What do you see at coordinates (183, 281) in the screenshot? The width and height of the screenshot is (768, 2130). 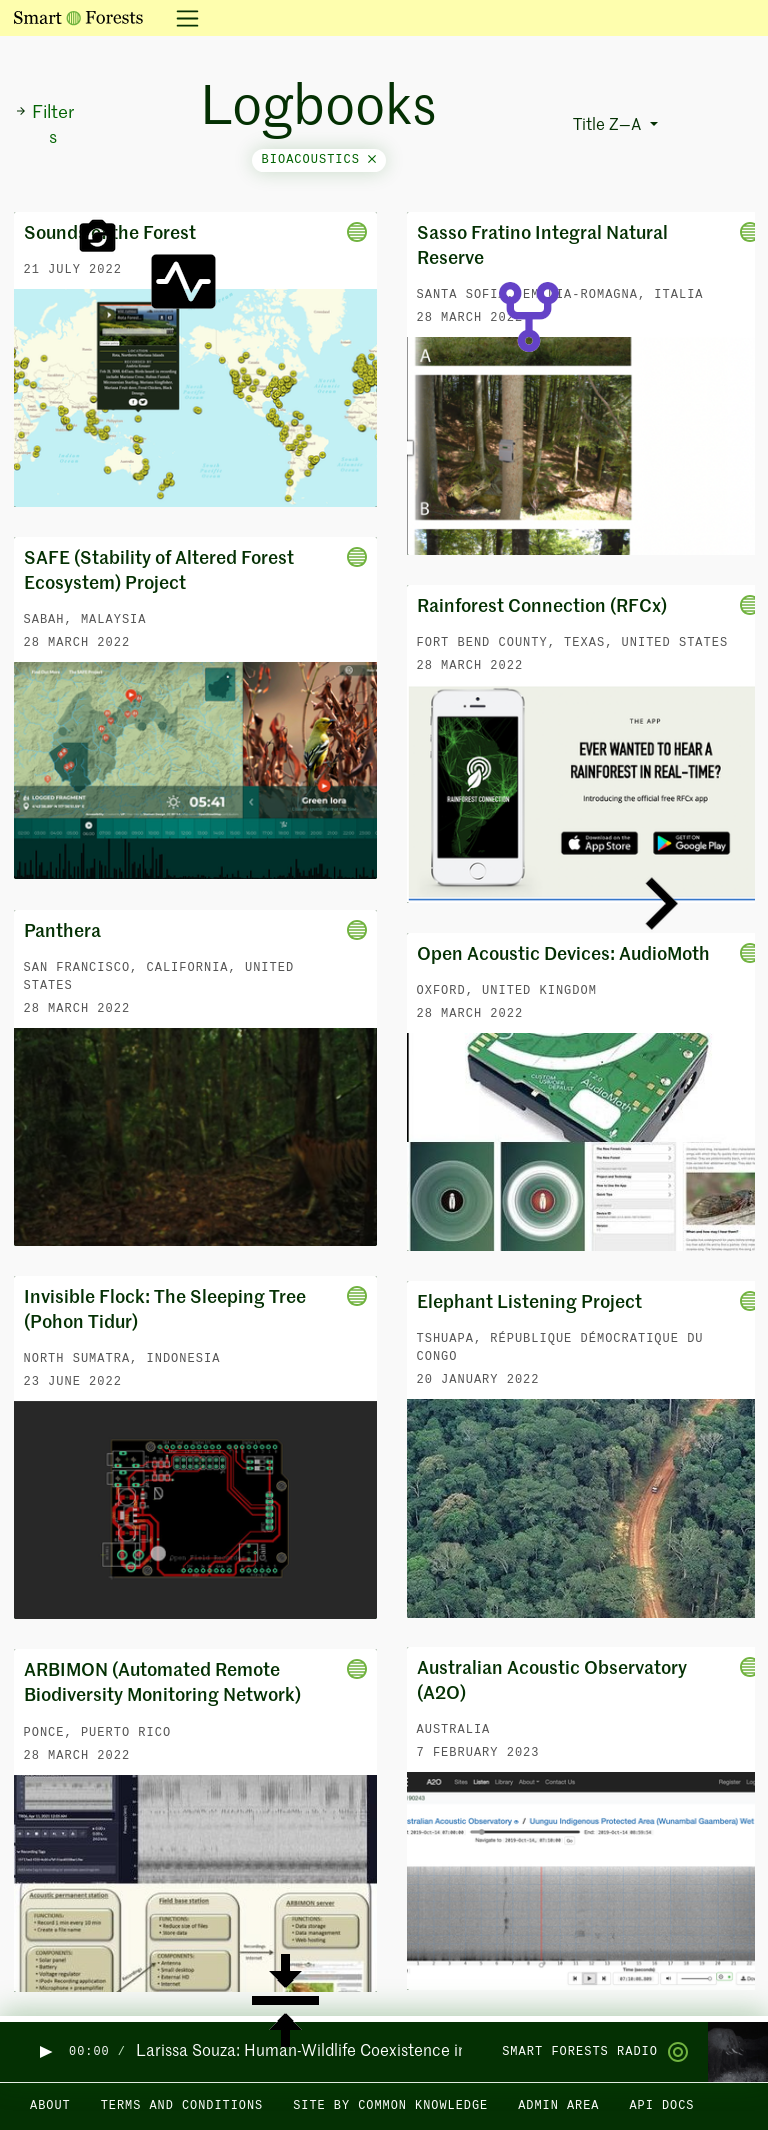 I see `view health or heart rate data` at bounding box center [183, 281].